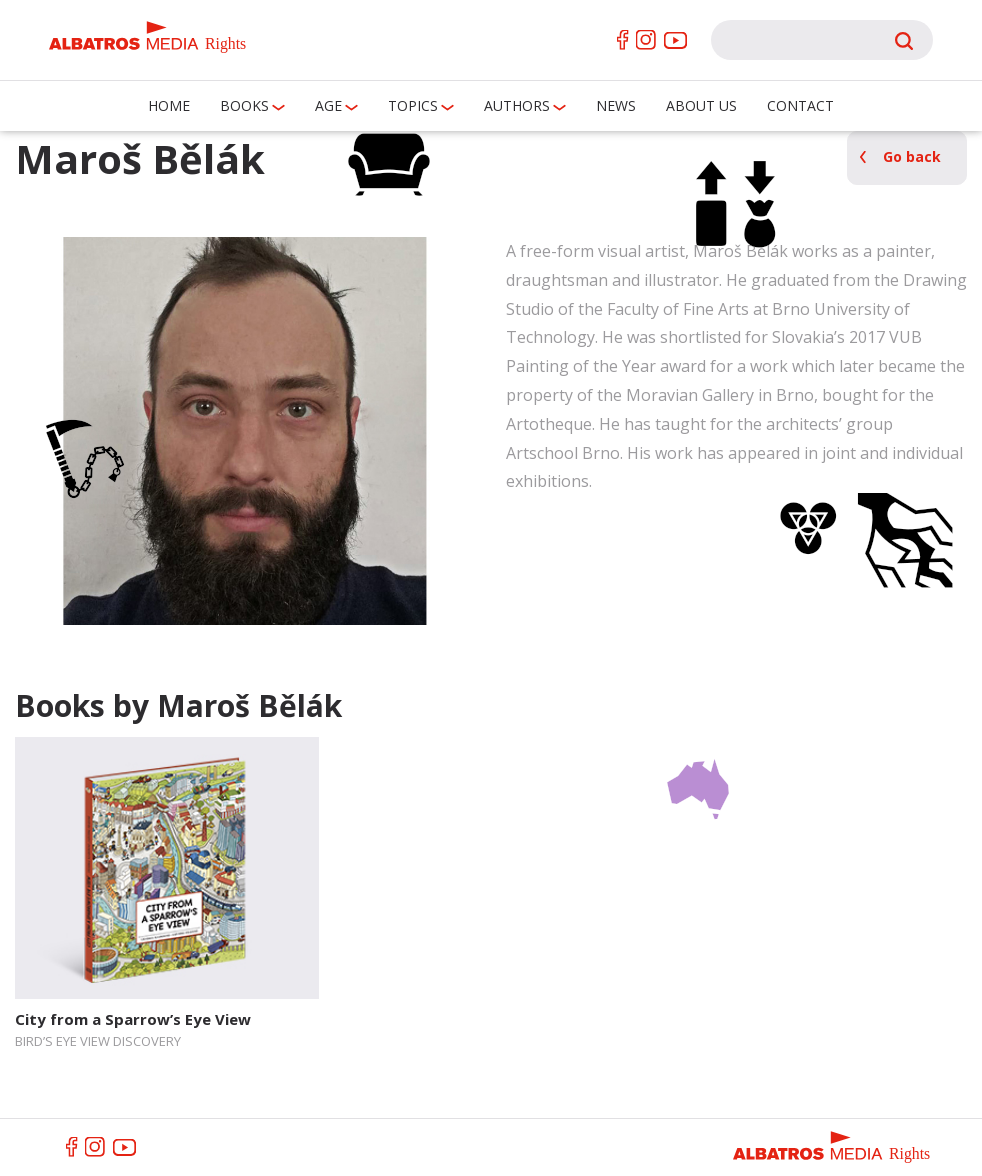 This screenshot has height=1176, width=982. I want to click on indicates lightning damage or electric attack ability, so click(905, 540).